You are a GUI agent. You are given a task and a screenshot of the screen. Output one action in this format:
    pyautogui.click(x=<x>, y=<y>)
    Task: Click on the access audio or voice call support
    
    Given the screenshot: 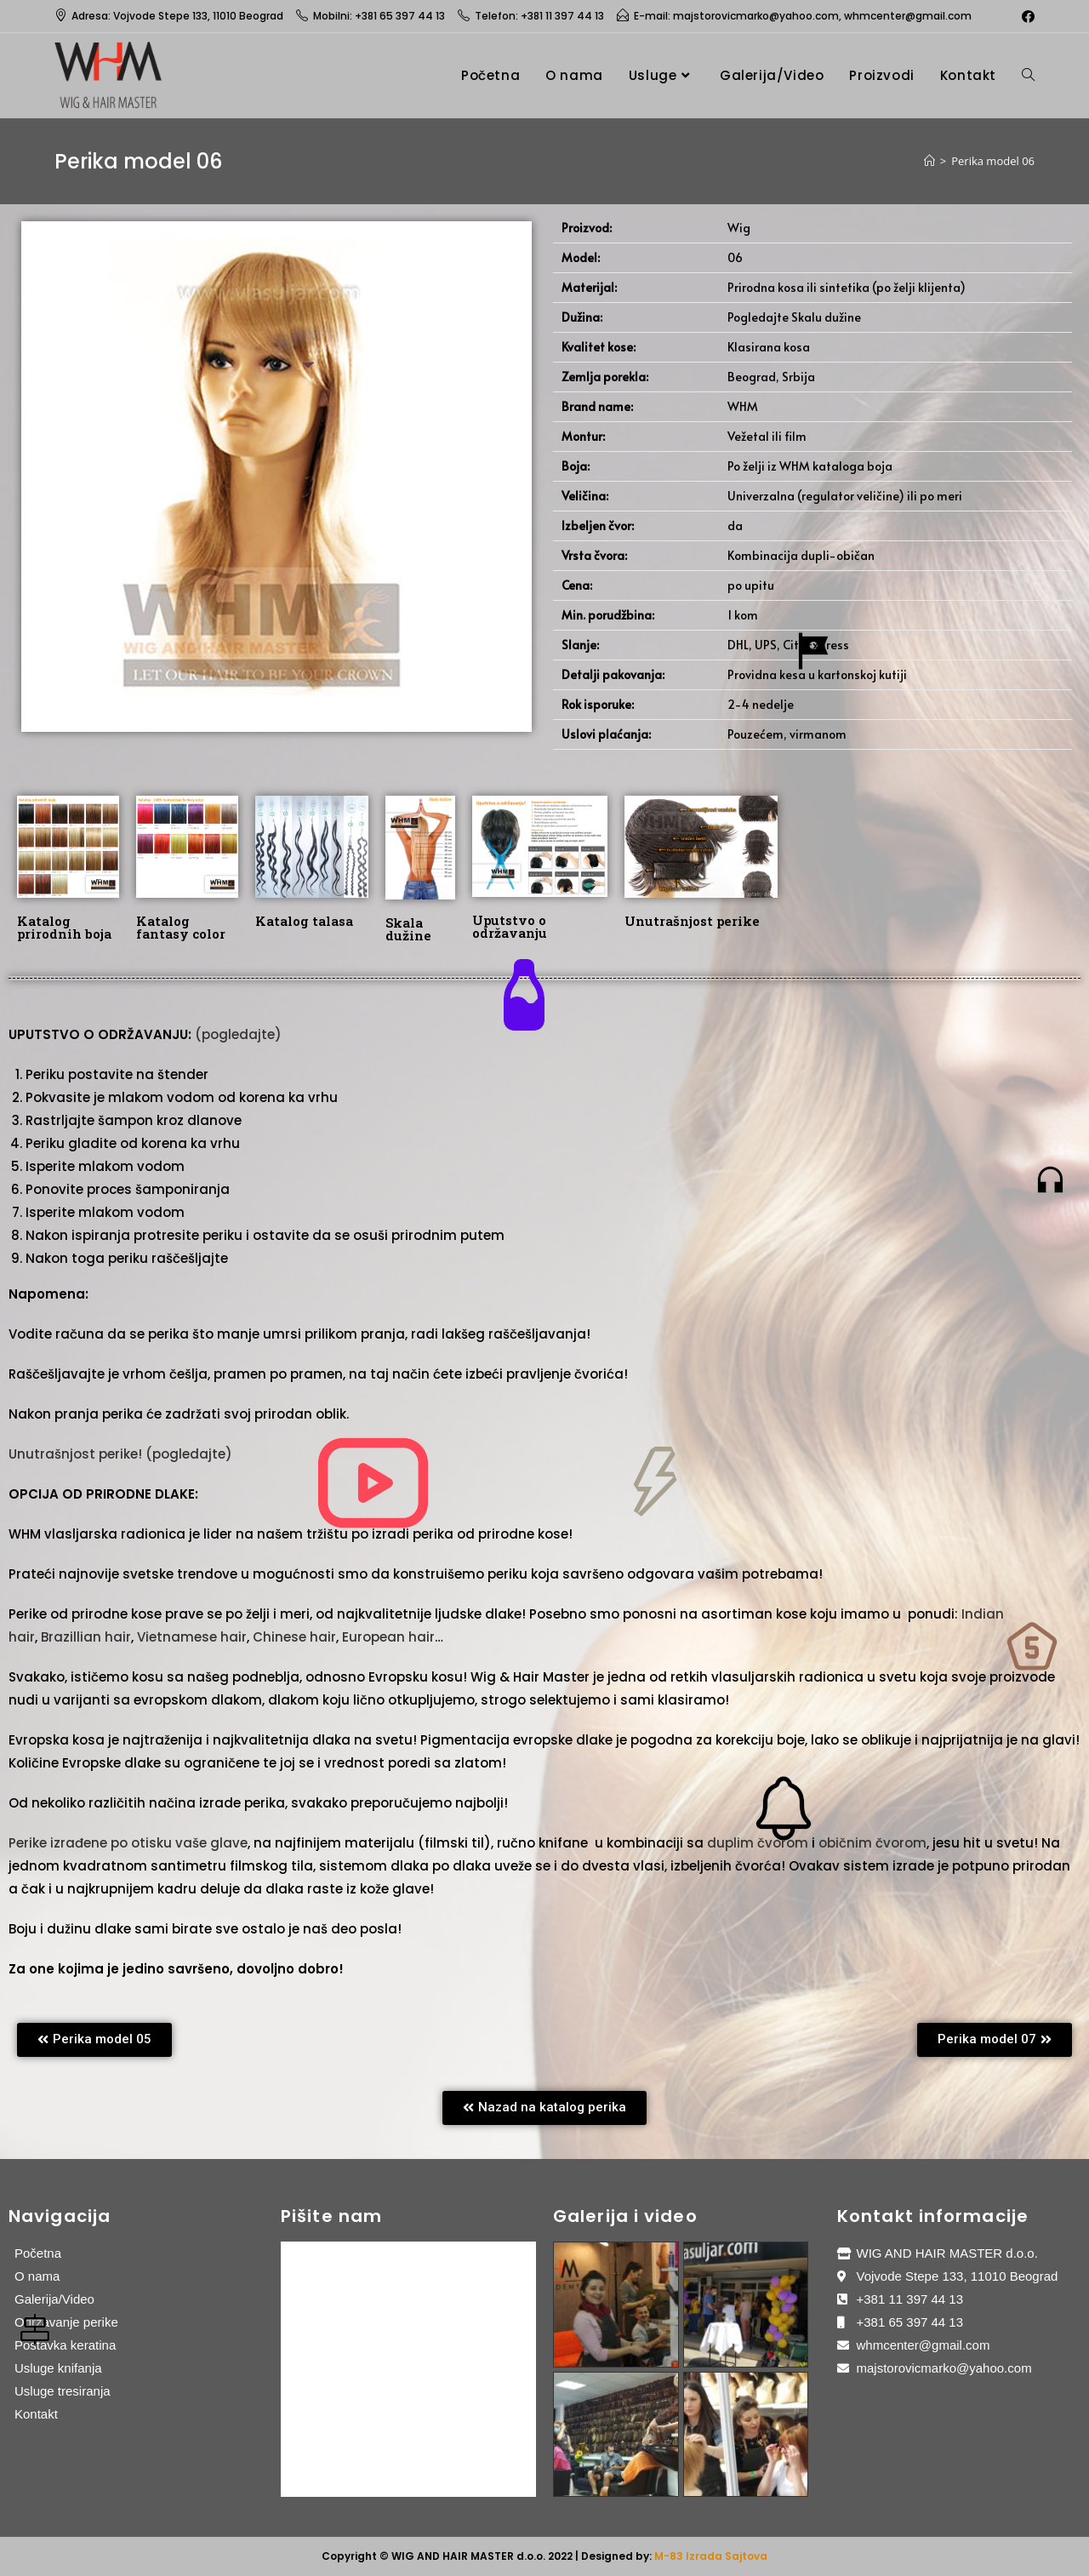 What is the action you would take?
    pyautogui.click(x=1050, y=1181)
    